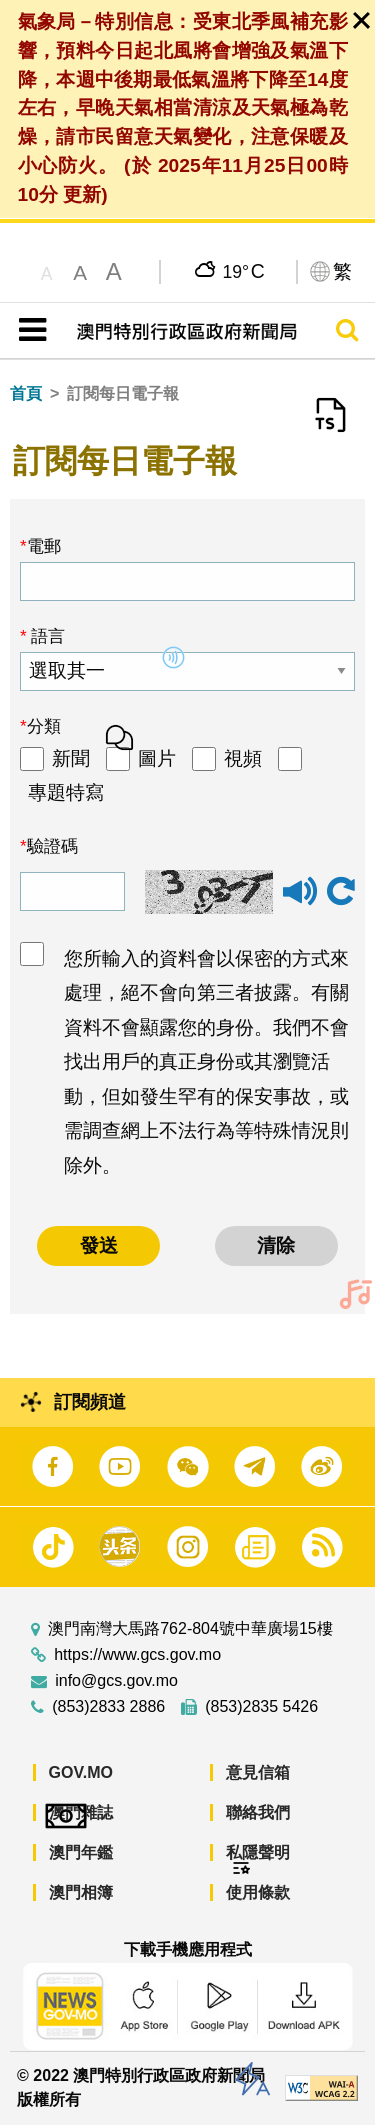  Describe the element at coordinates (241, 1868) in the screenshot. I see `view your favorites list` at that location.